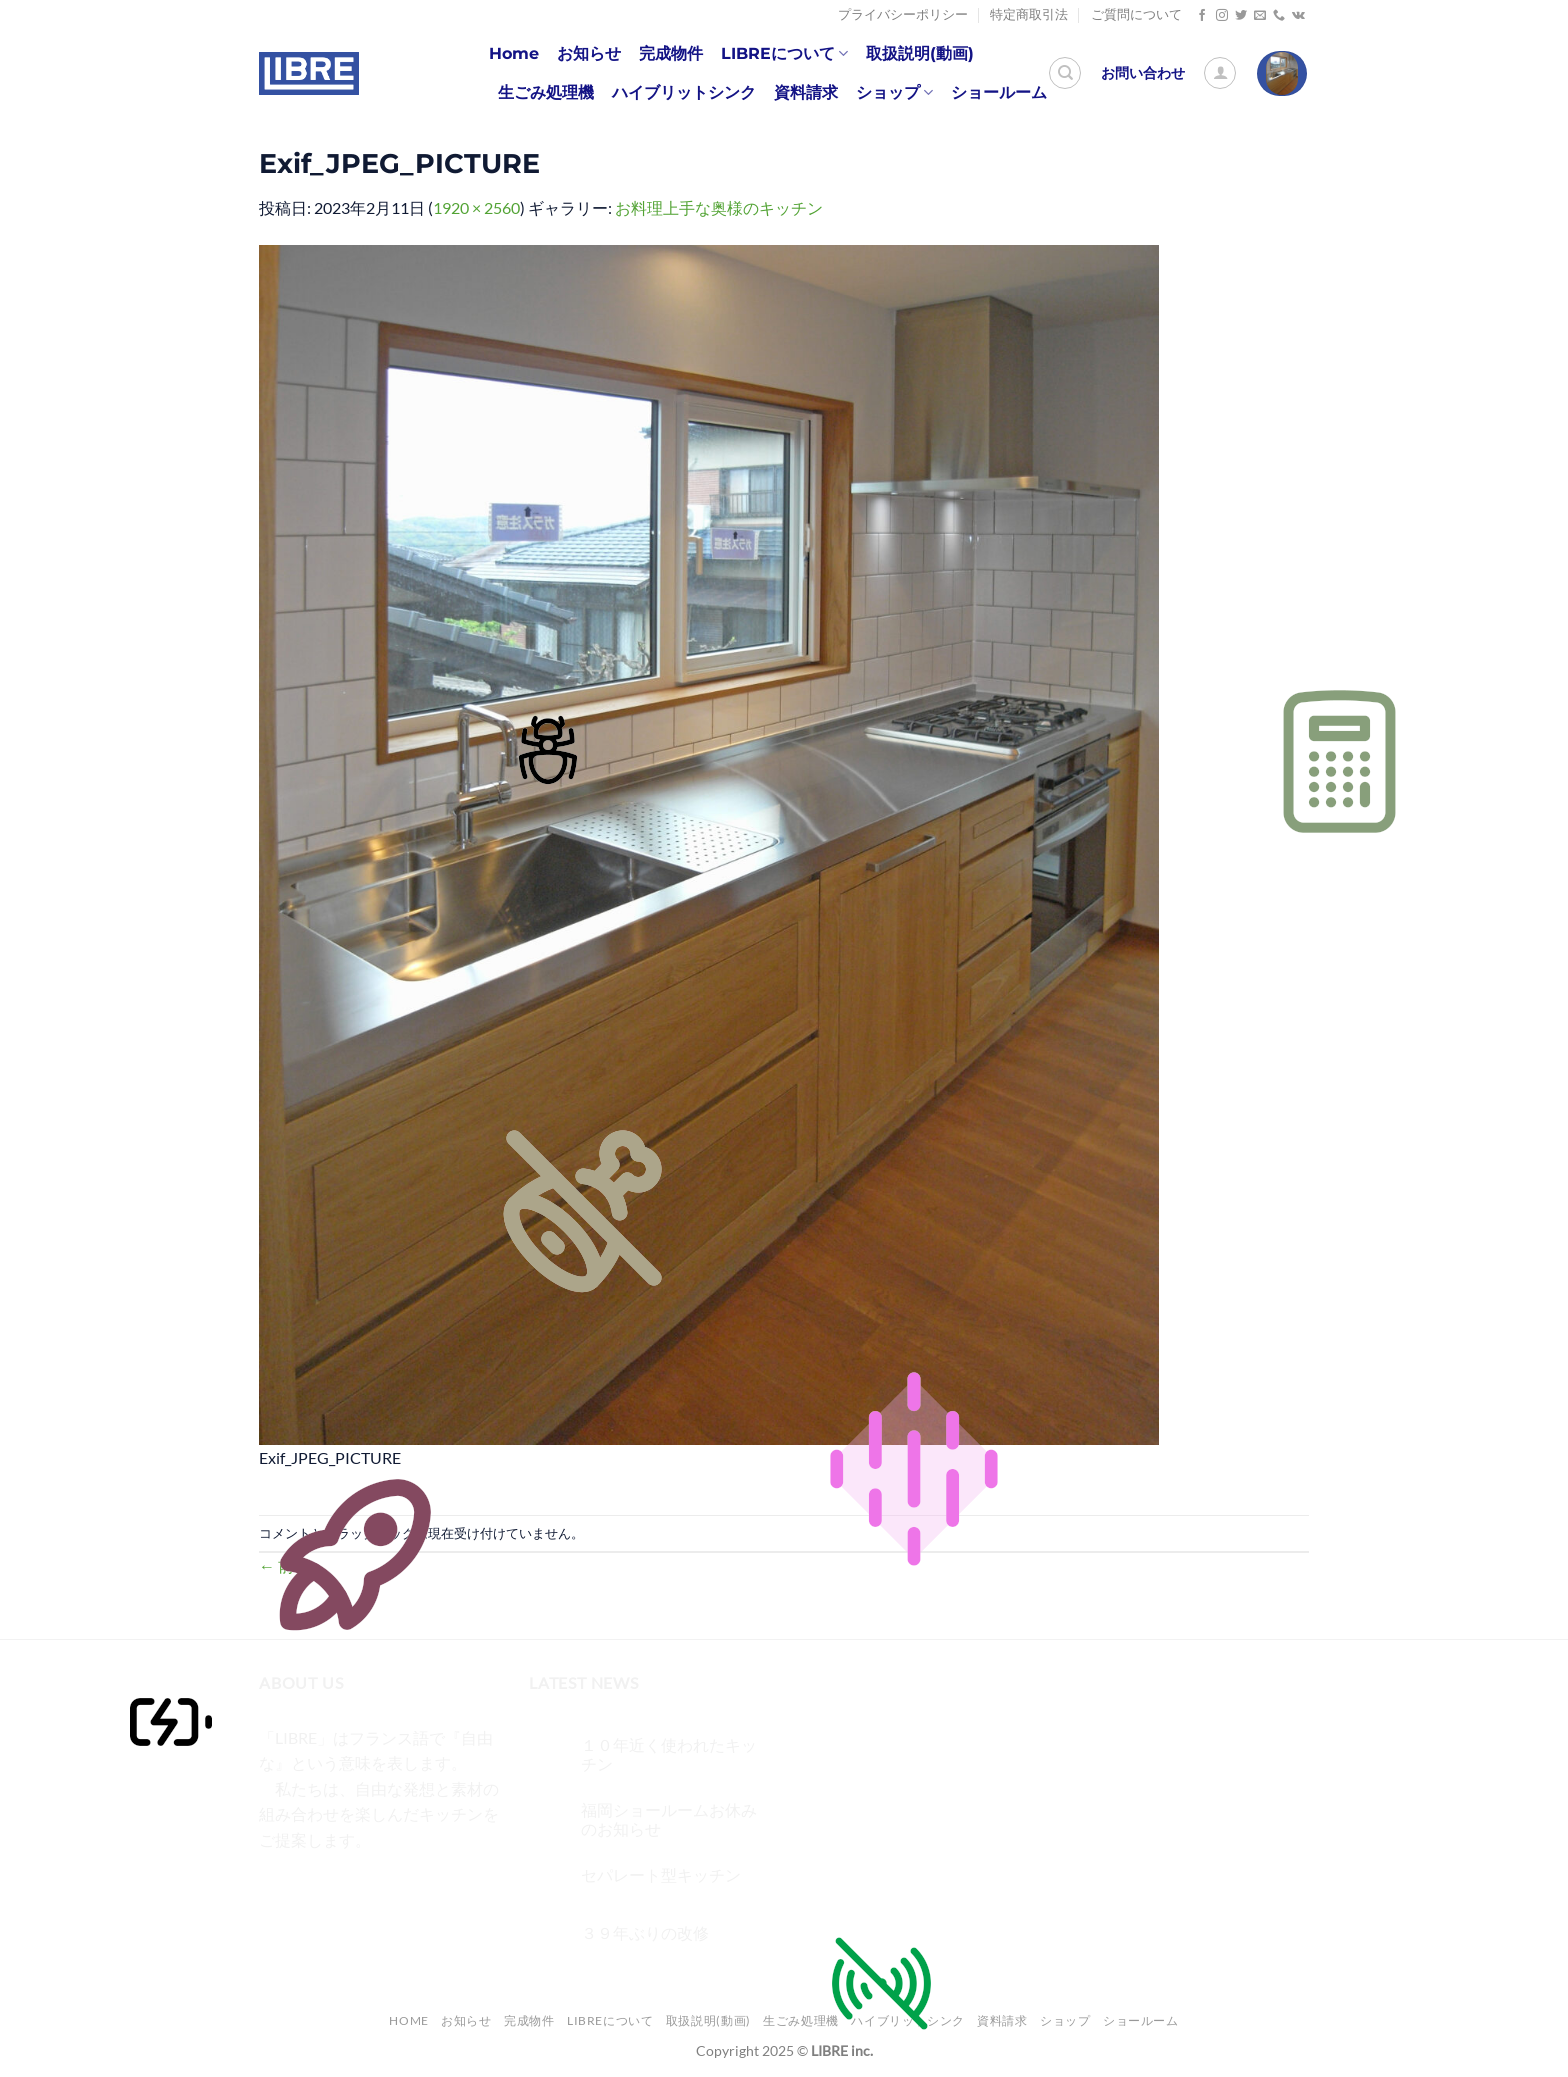 The image size is (1568, 2077). Describe the element at coordinates (584, 1208) in the screenshot. I see `indicates meat-free or vegetarian option` at that location.